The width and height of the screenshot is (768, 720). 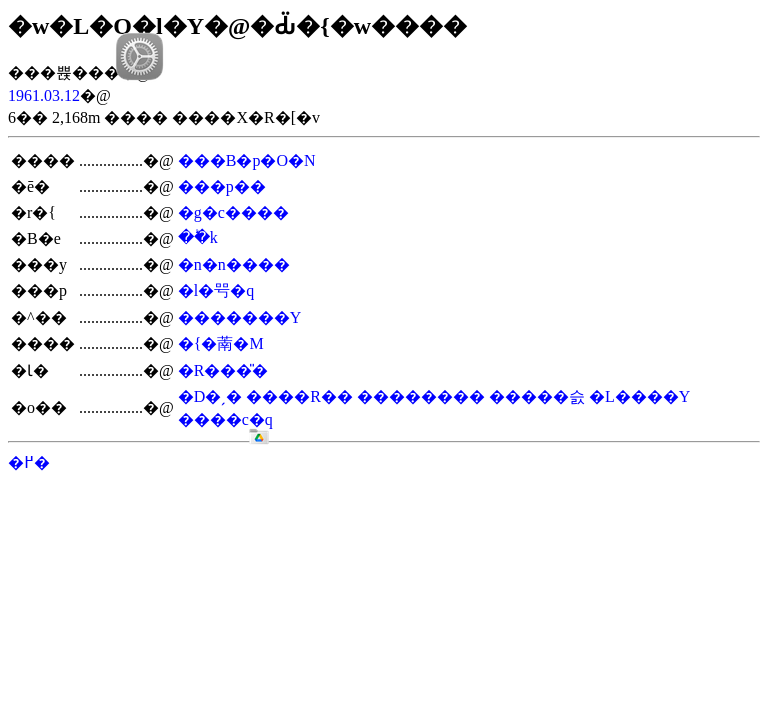 I want to click on open system settings, so click(x=139, y=56).